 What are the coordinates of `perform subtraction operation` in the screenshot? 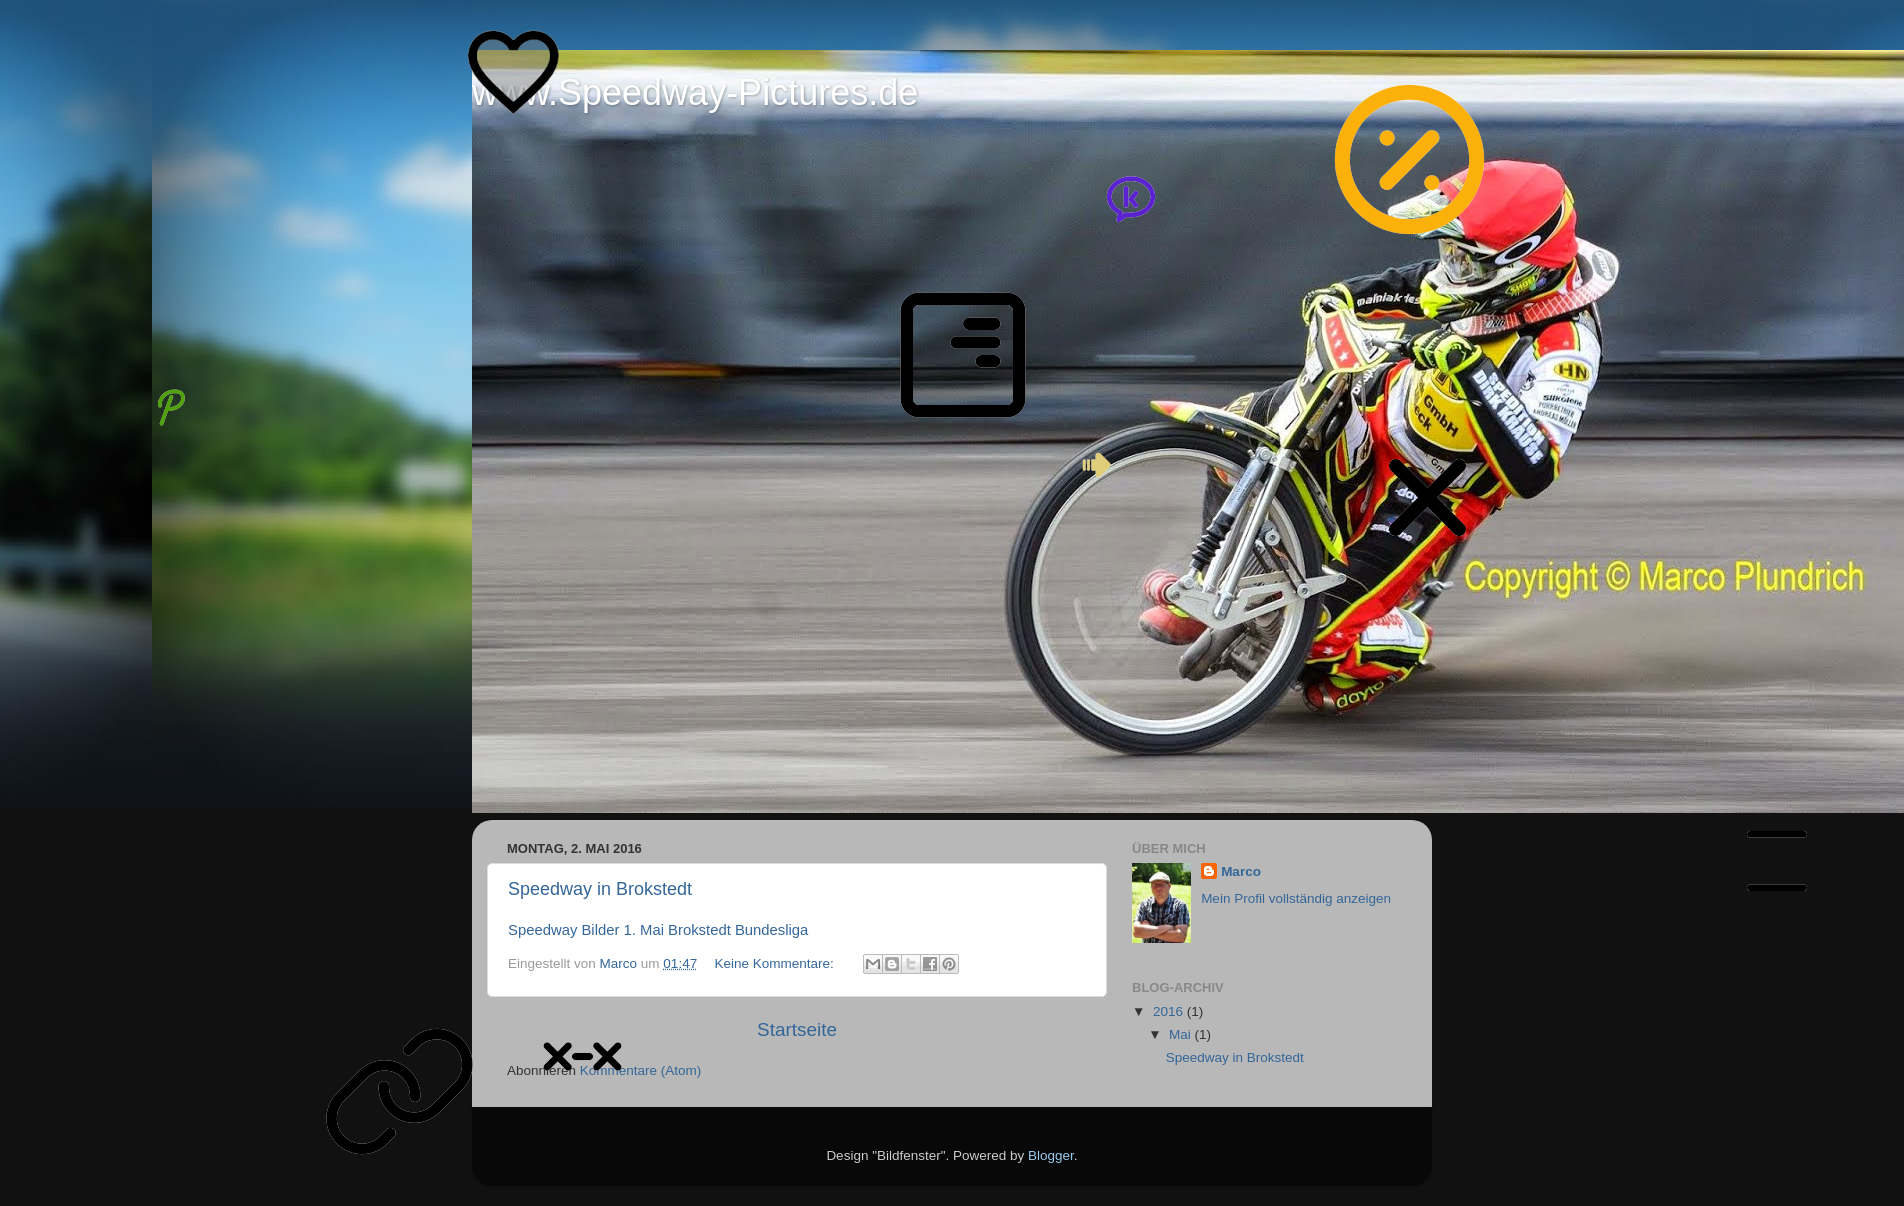 It's located at (582, 1056).